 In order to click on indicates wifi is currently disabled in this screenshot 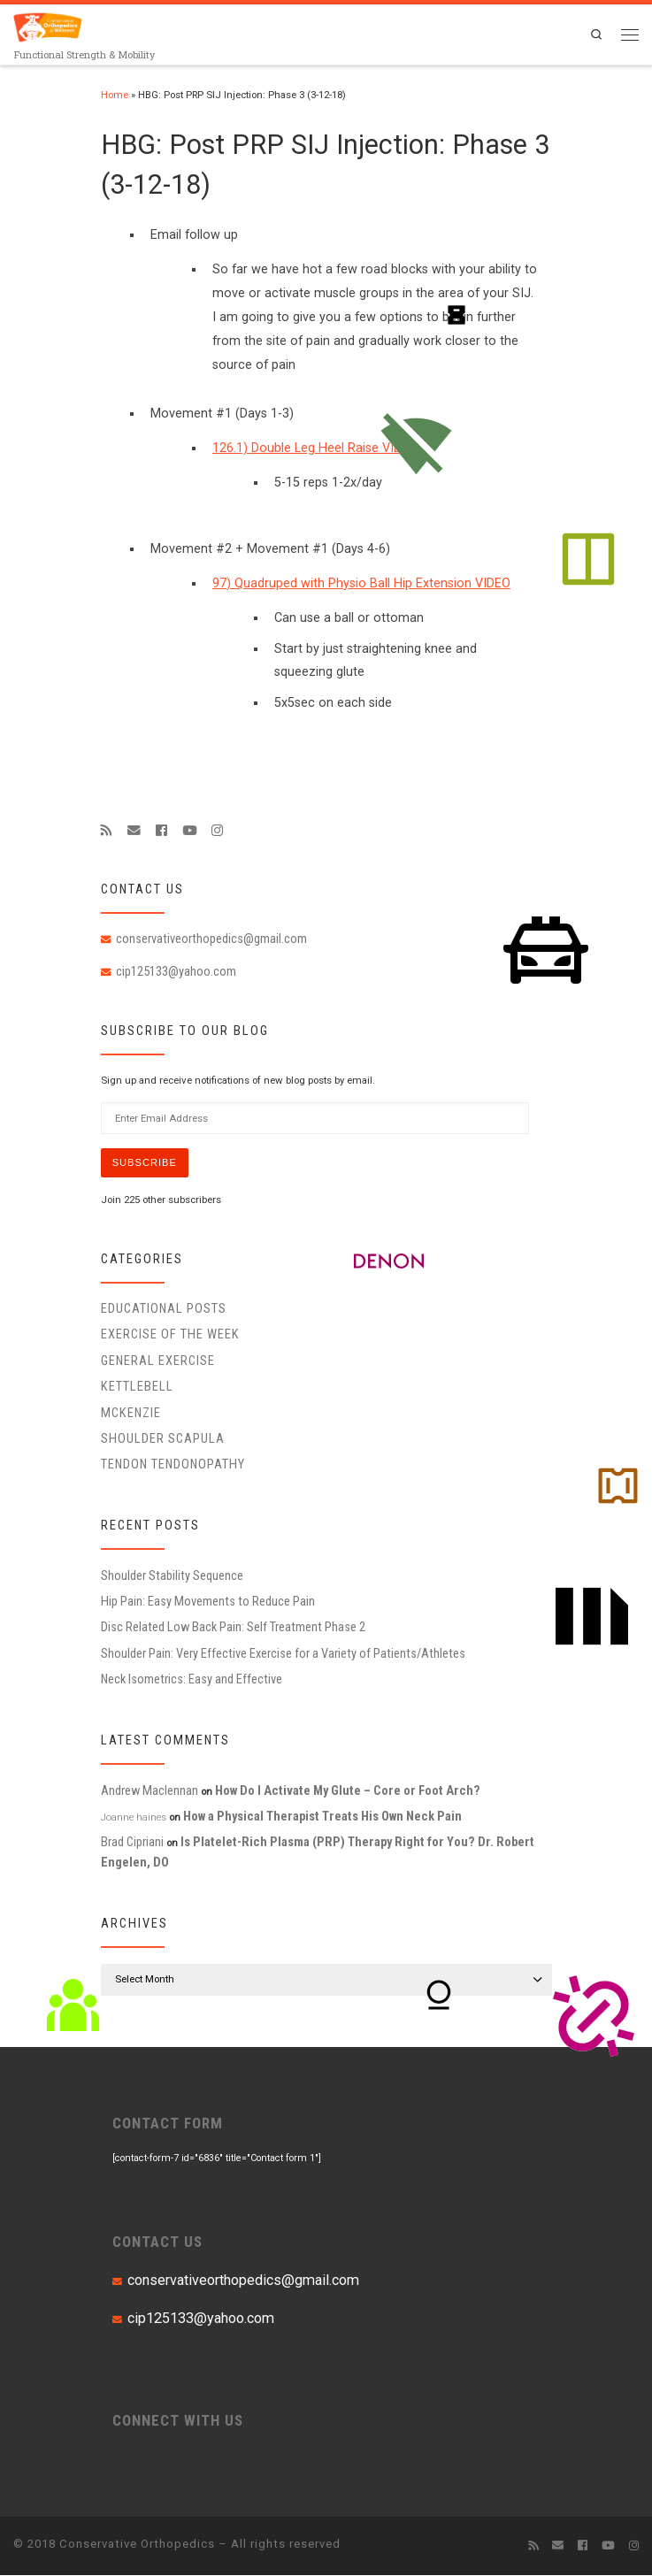, I will do `click(416, 446)`.